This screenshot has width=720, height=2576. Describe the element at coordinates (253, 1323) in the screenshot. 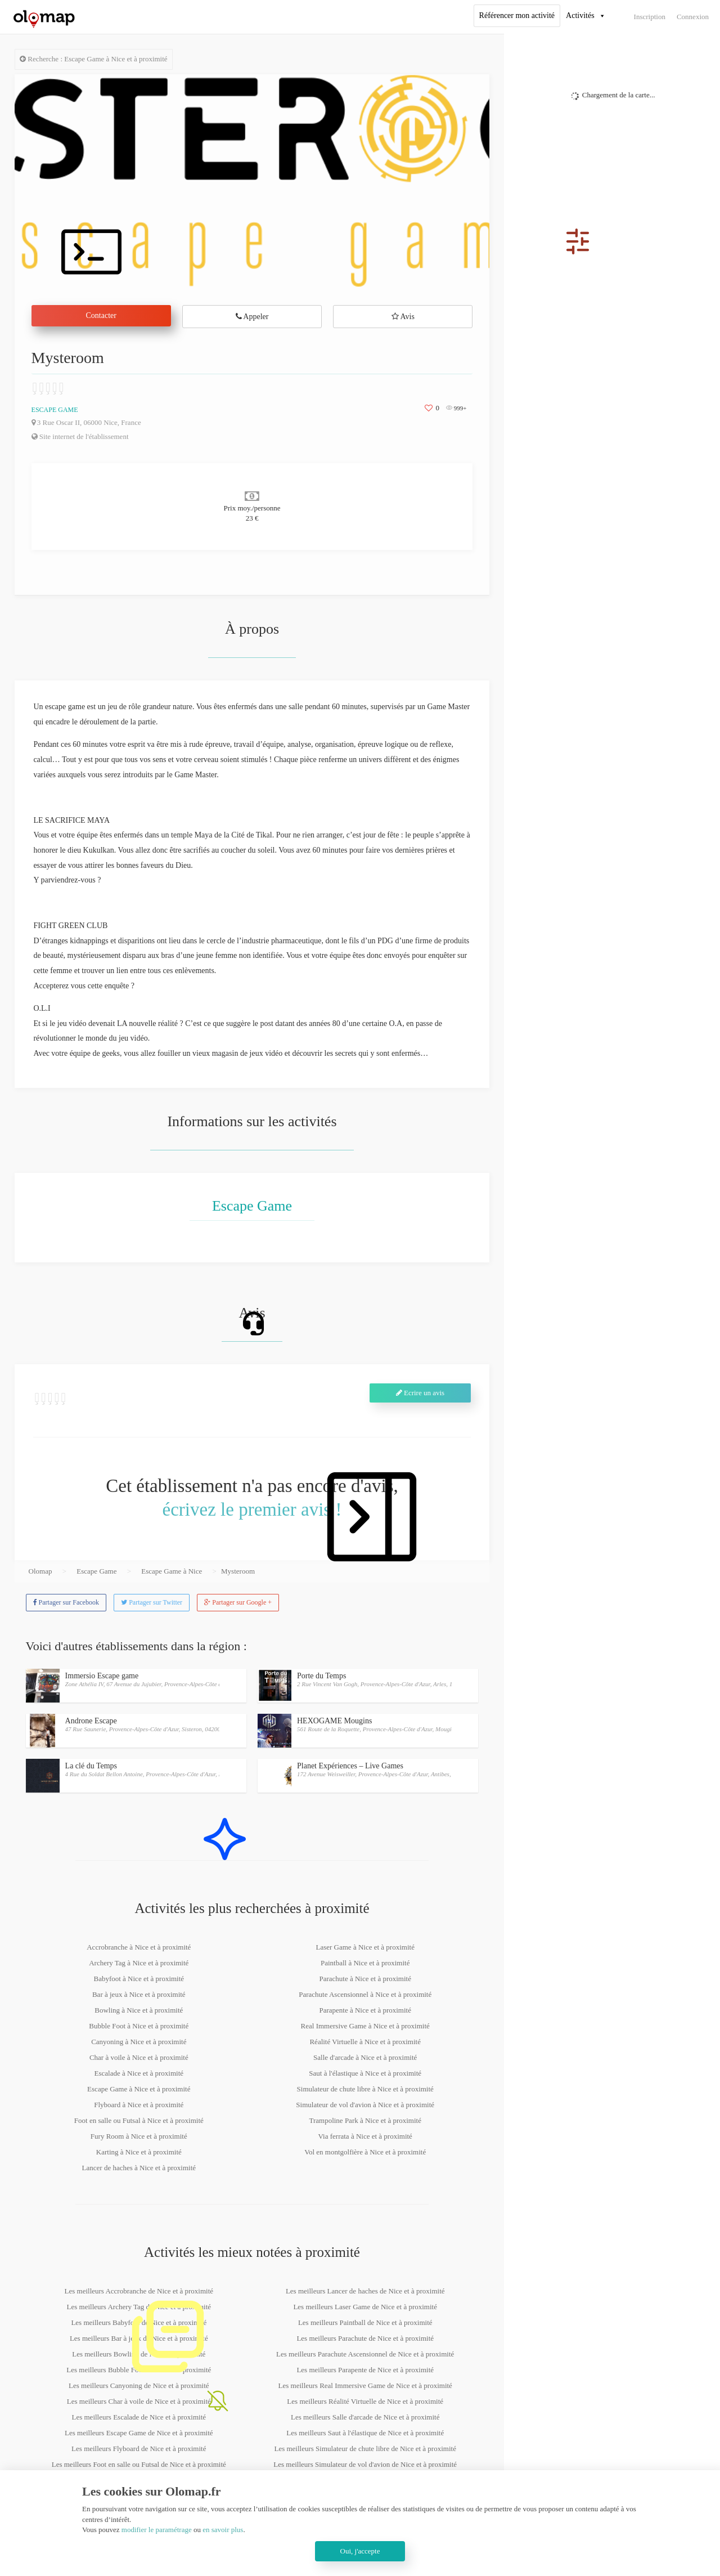

I see `contact customer support` at that location.